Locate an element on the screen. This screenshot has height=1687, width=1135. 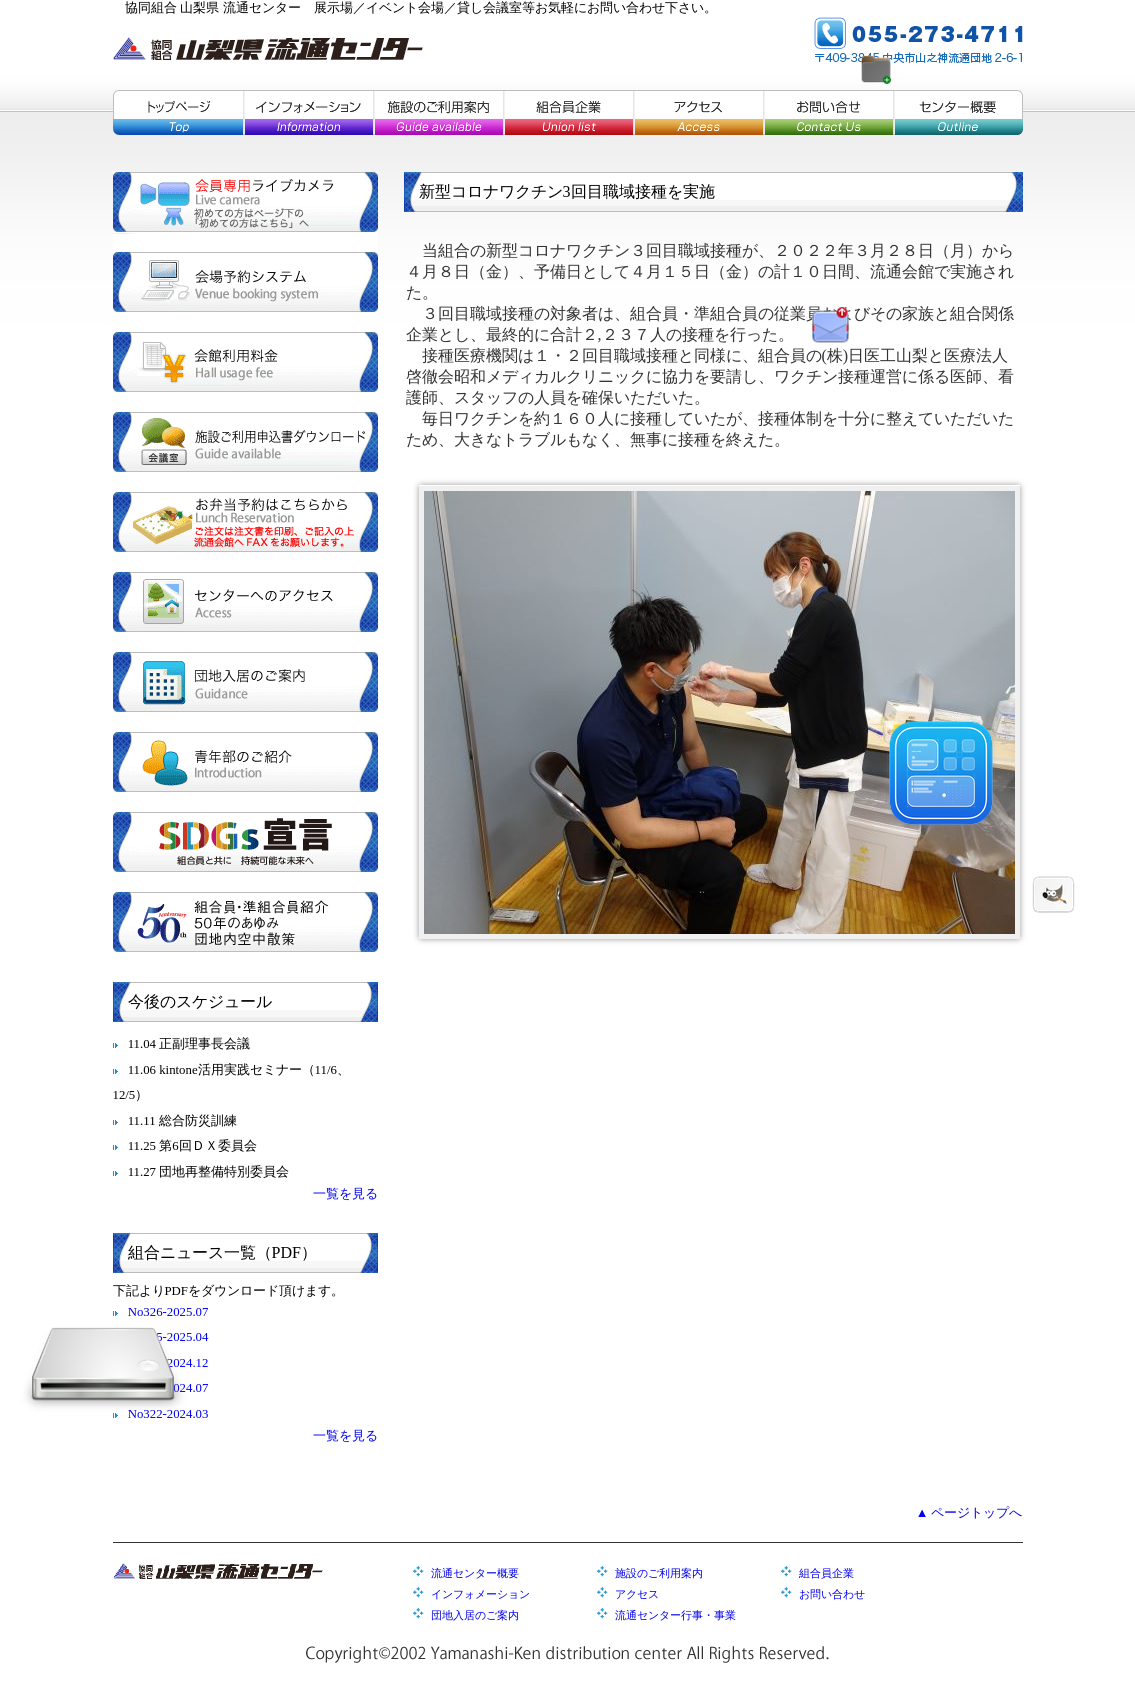
send an email message is located at coordinates (830, 326).